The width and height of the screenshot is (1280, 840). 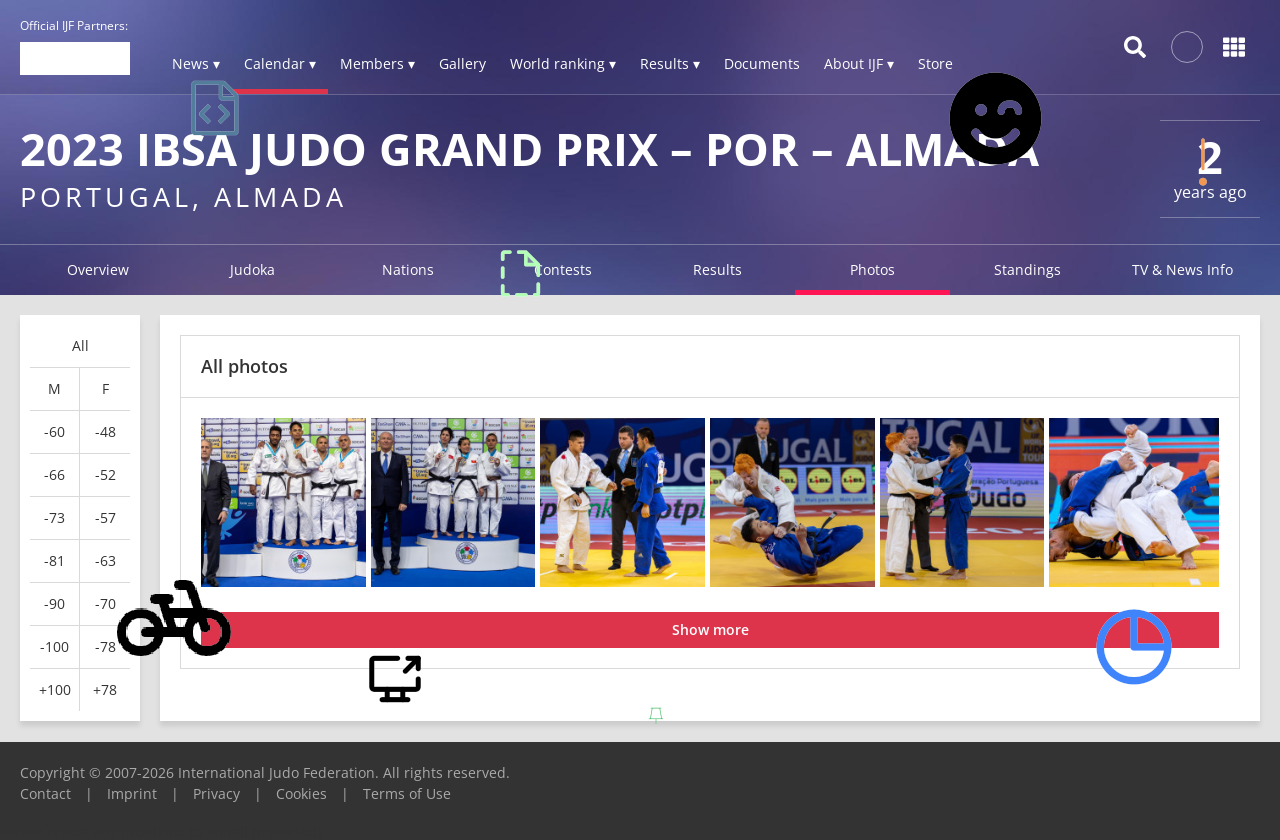 I want to click on view or access code gists, so click(x=215, y=108).